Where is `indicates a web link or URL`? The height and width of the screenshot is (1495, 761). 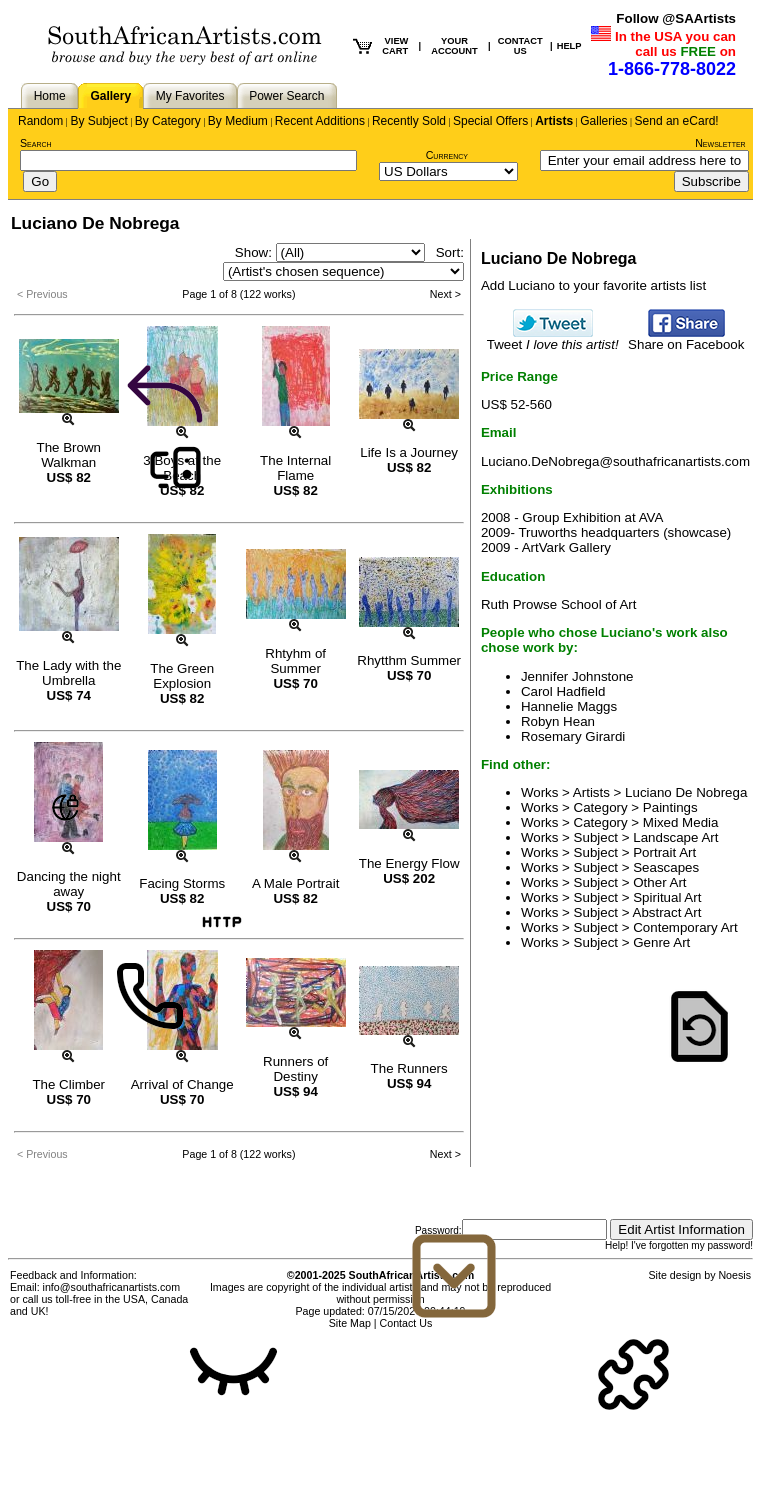
indicates a web link or URL is located at coordinates (222, 922).